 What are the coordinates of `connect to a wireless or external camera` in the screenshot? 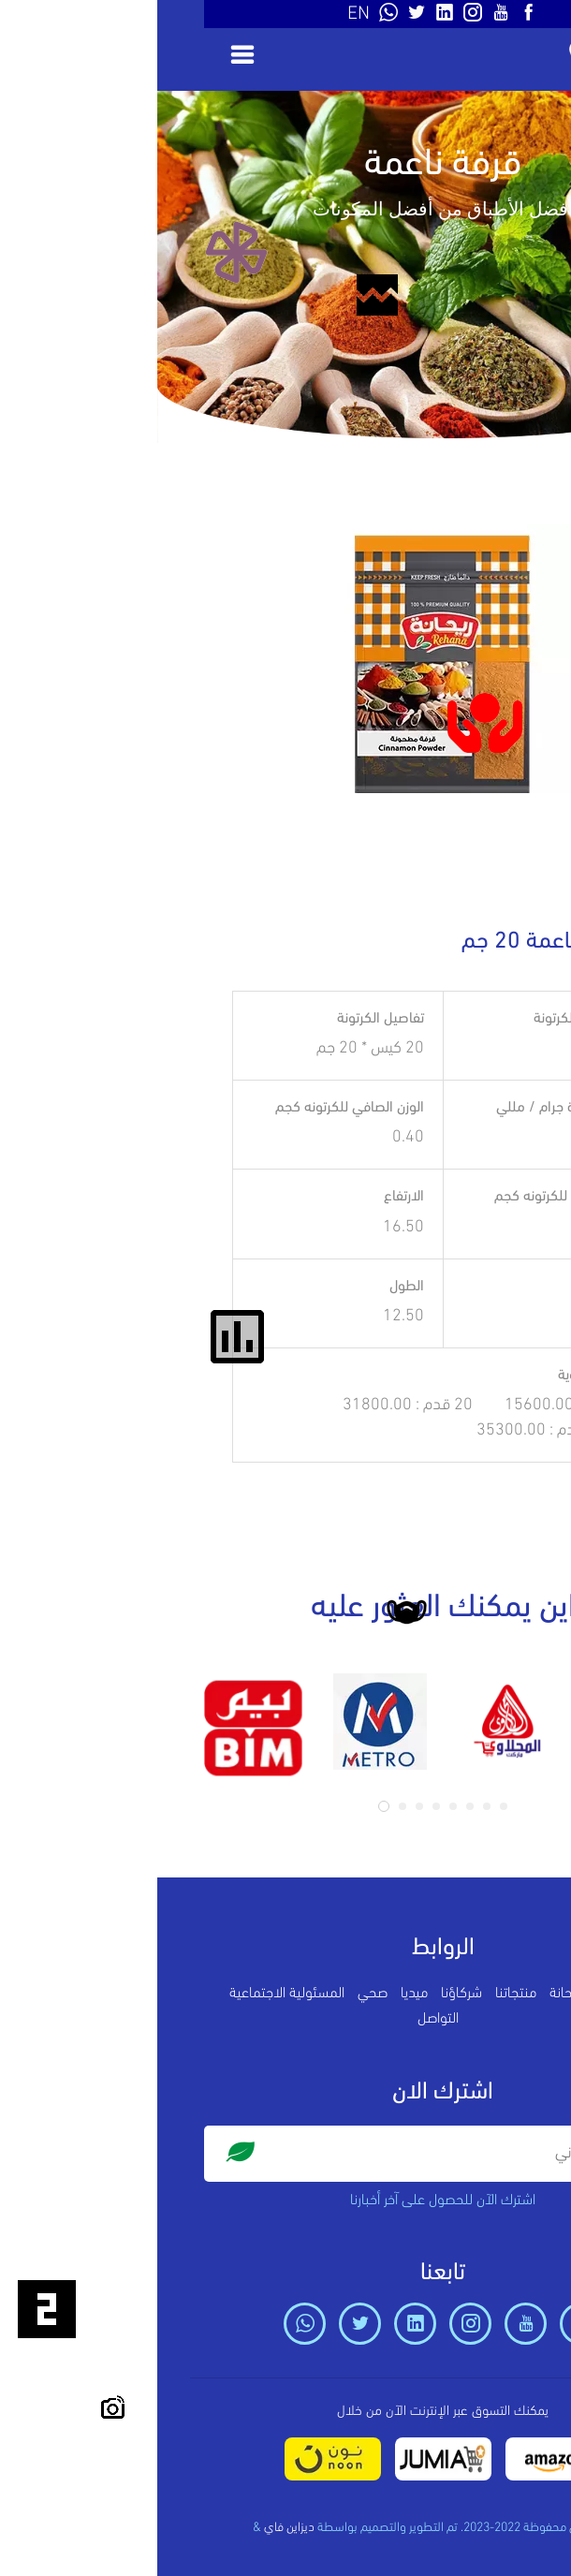 It's located at (112, 2407).